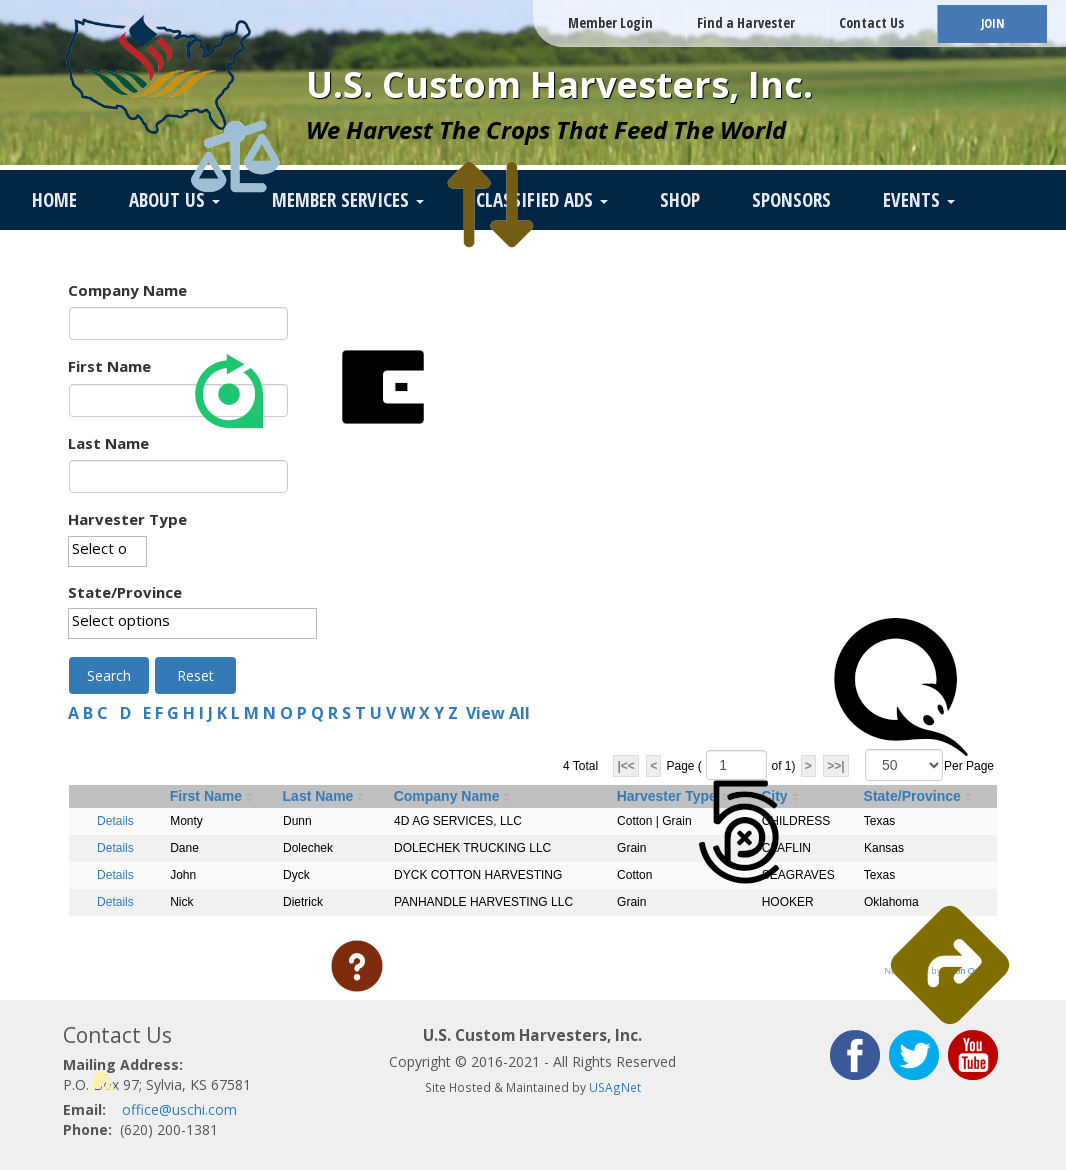  Describe the element at coordinates (490, 204) in the screenshot. I see `sort items in ascending or descending order` at that location.